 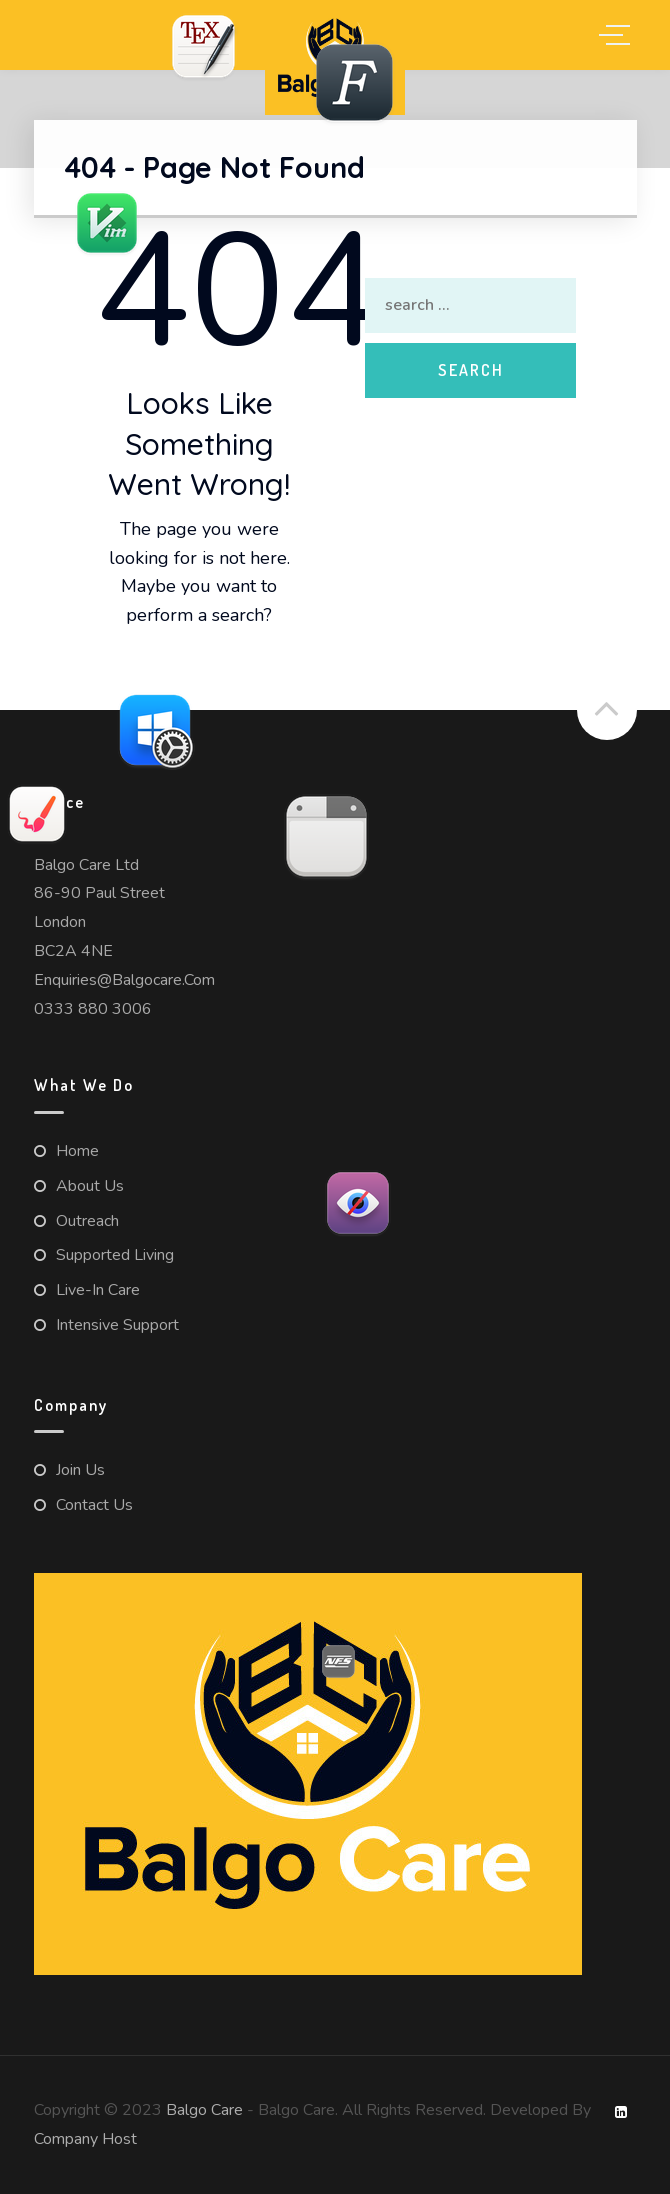 What do you see at coordinates (155, 730) in the screenshot?
I see `open wine configuration settings` at bounding box center [155, 730].